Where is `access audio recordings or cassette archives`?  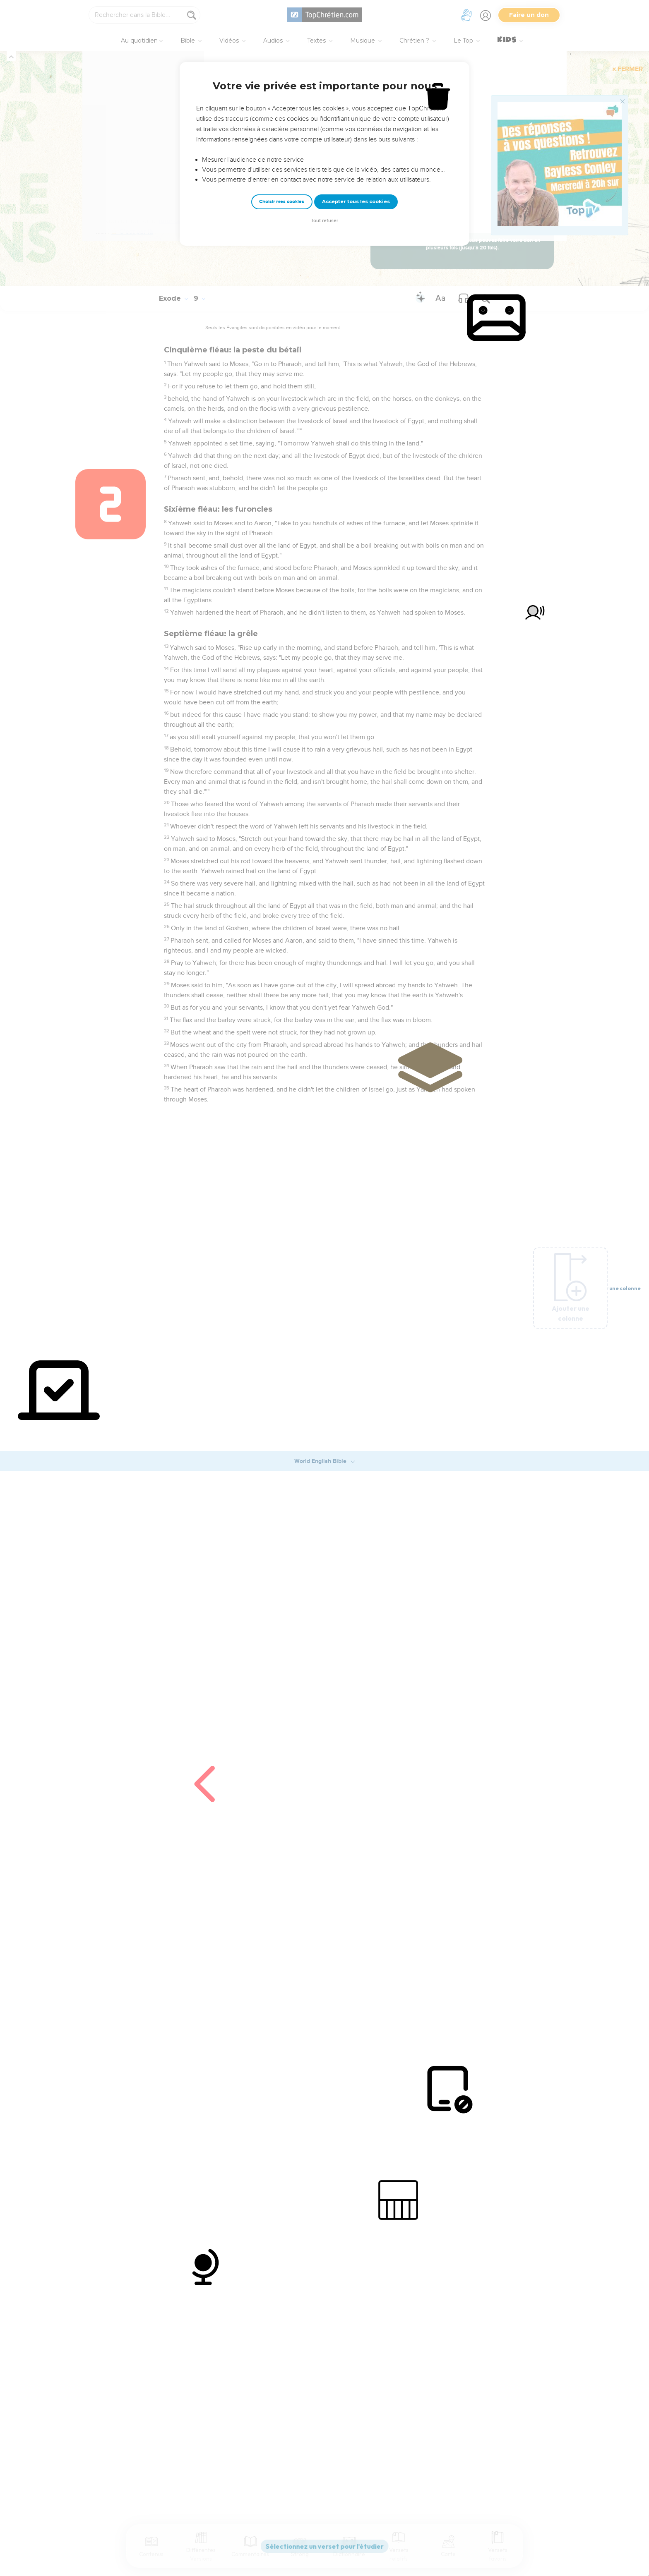 access audio recordings or cassette archives is located at coordinates (496, 318).